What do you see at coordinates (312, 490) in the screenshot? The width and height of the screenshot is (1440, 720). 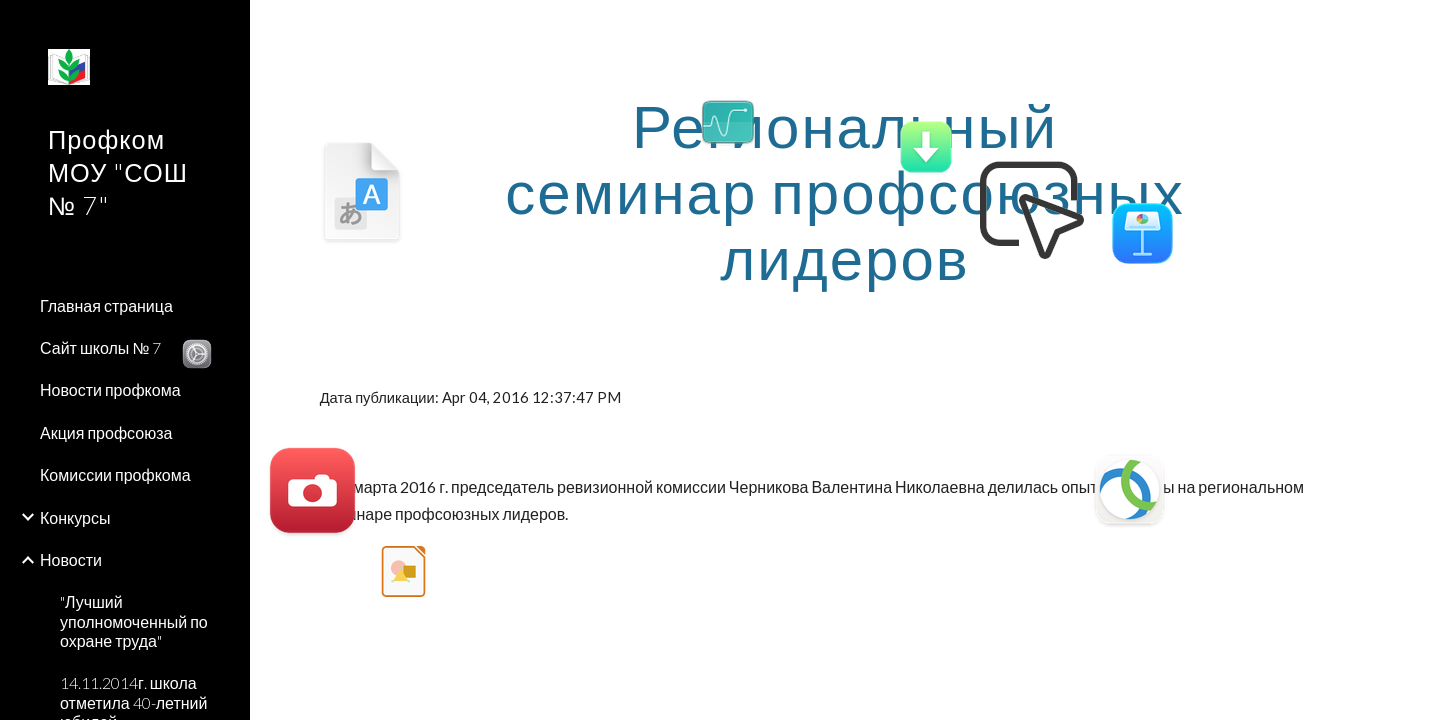 I see `take a screenshot` at bounding box center [312, 490].